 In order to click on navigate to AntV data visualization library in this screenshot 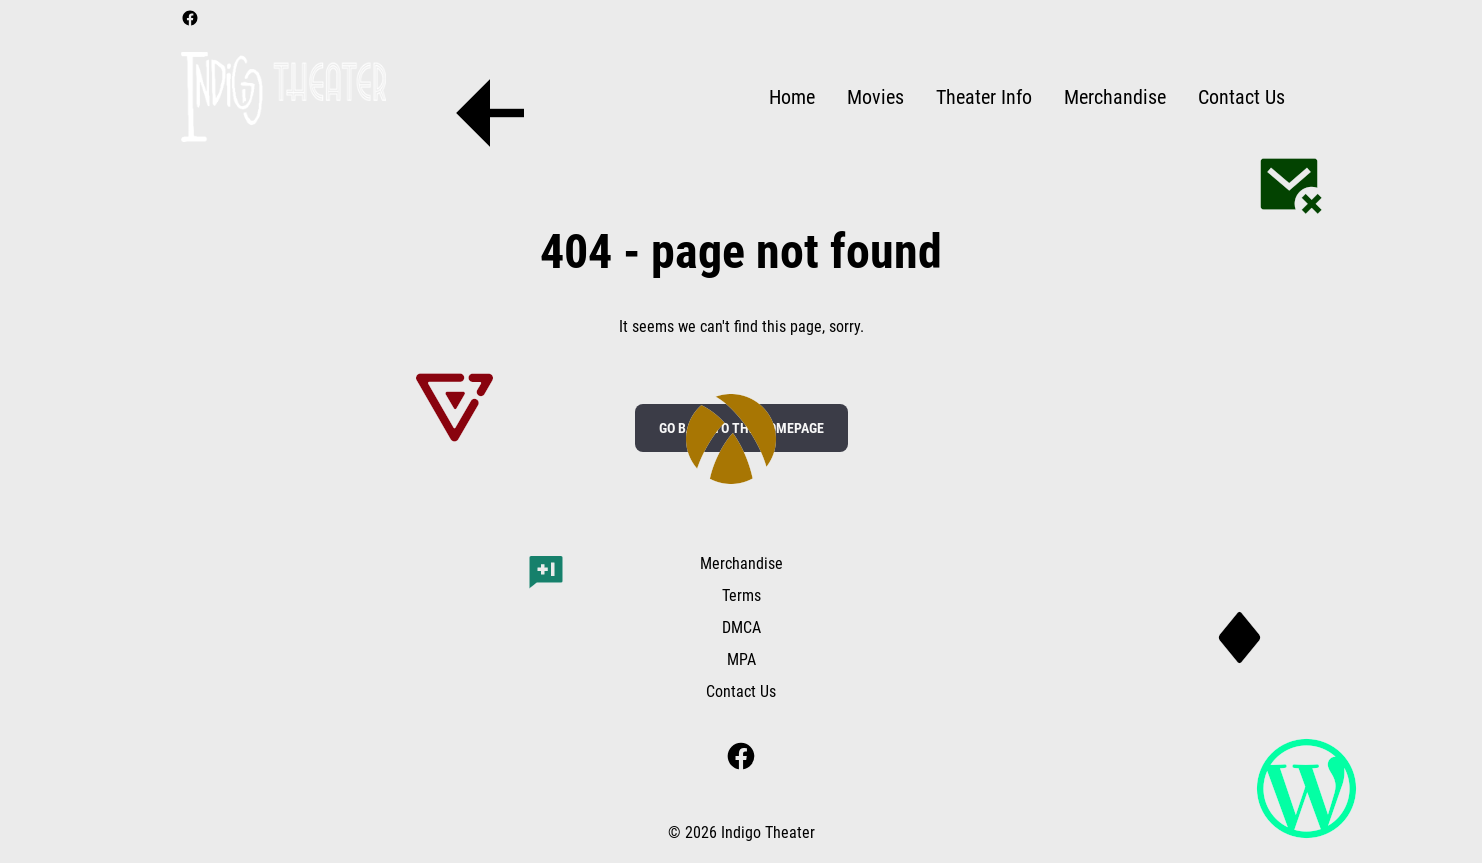, I will do `click(454, 407)`.